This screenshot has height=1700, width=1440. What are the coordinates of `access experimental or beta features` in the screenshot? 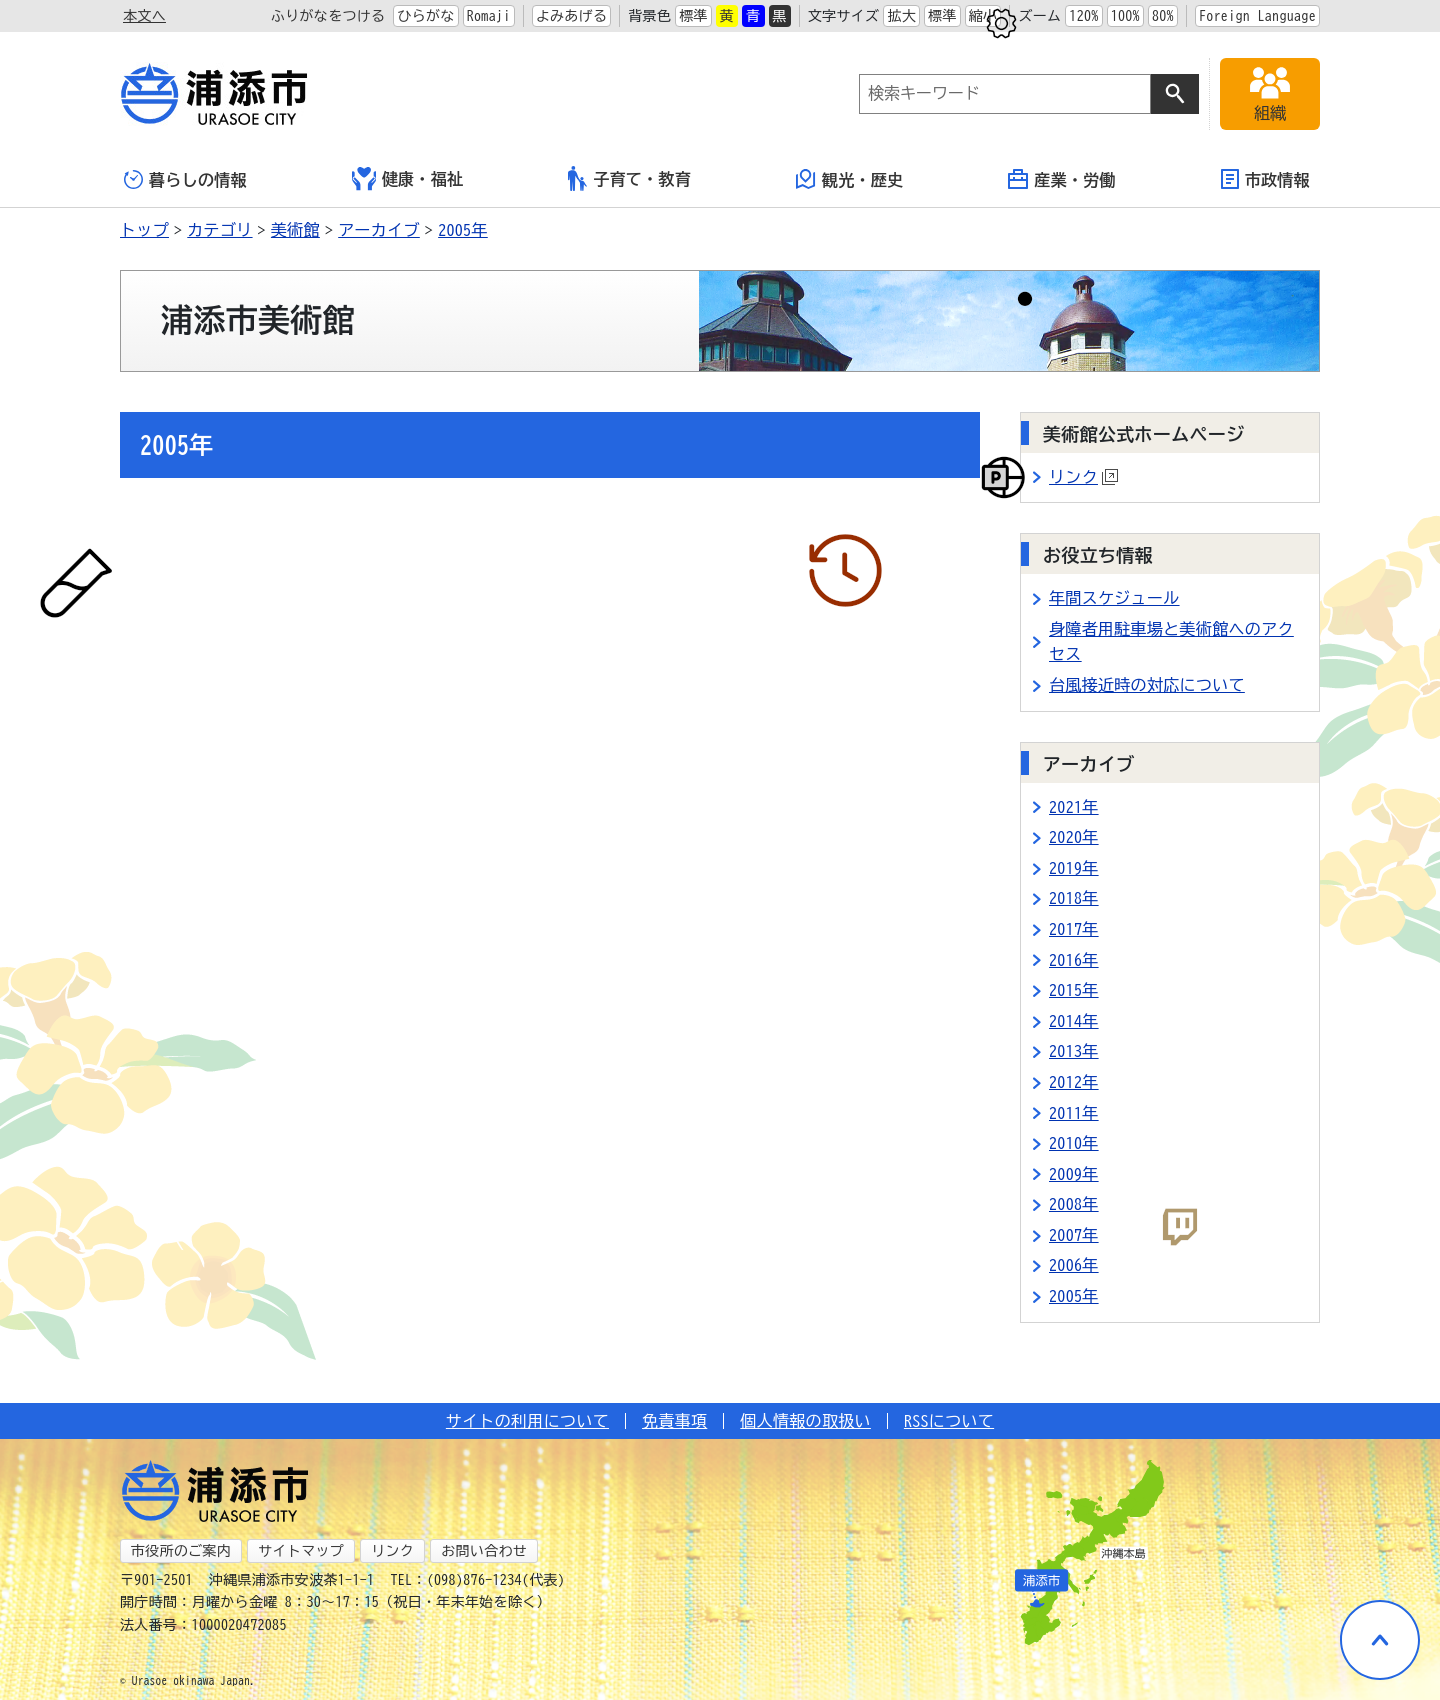 It's located at (75, 583).